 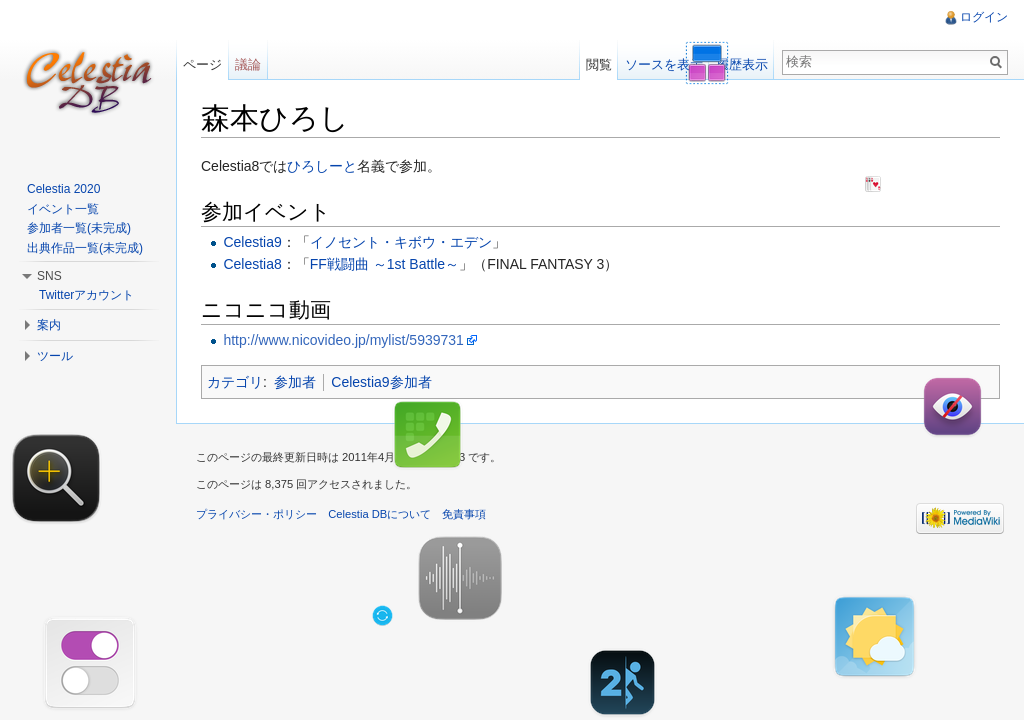 What do you see at coordinates (382, 615) in the screenshot?
I see `dropbox is currently syncing files` at bounding box center [382, 615].